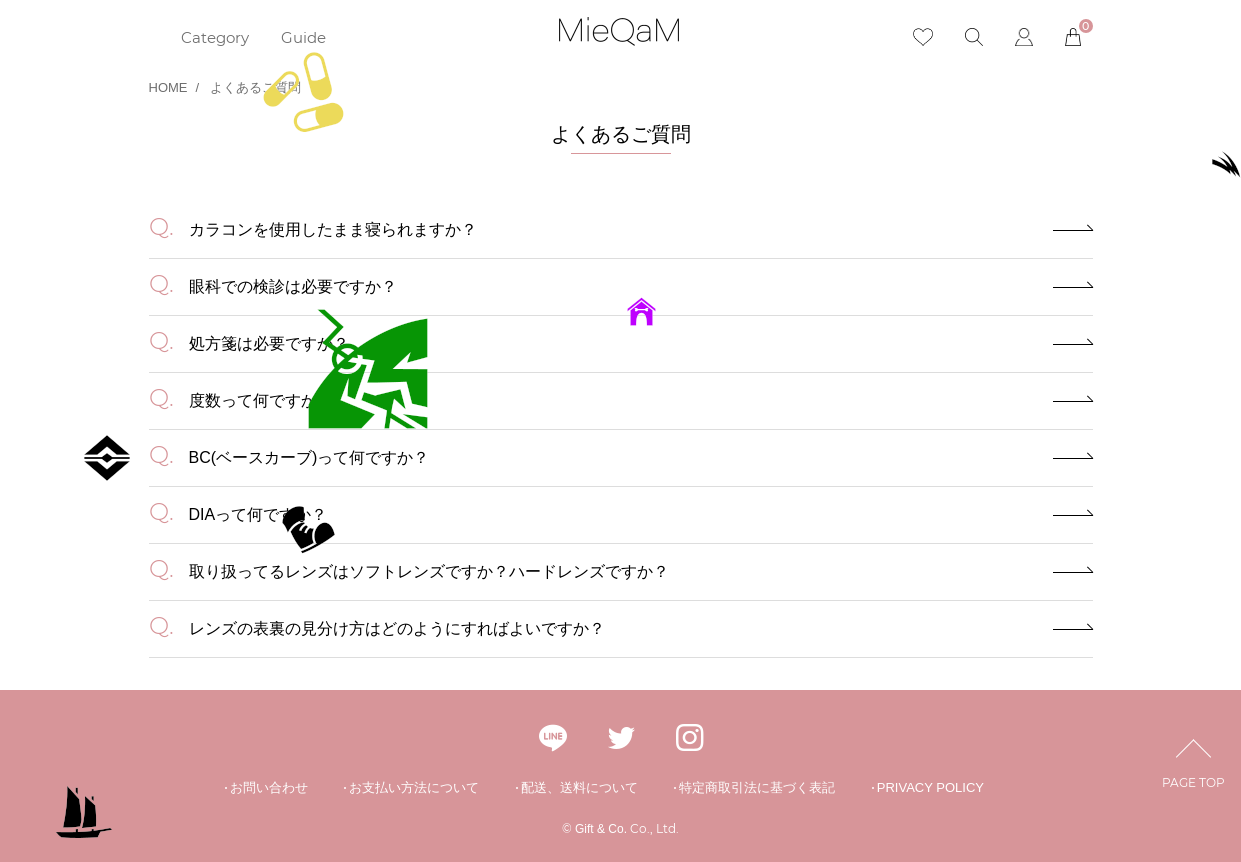 Image resolution: width=1241 pixels, height=862 pixels. I want to click on indicates wind or air movement effect, so click(1226, 165).